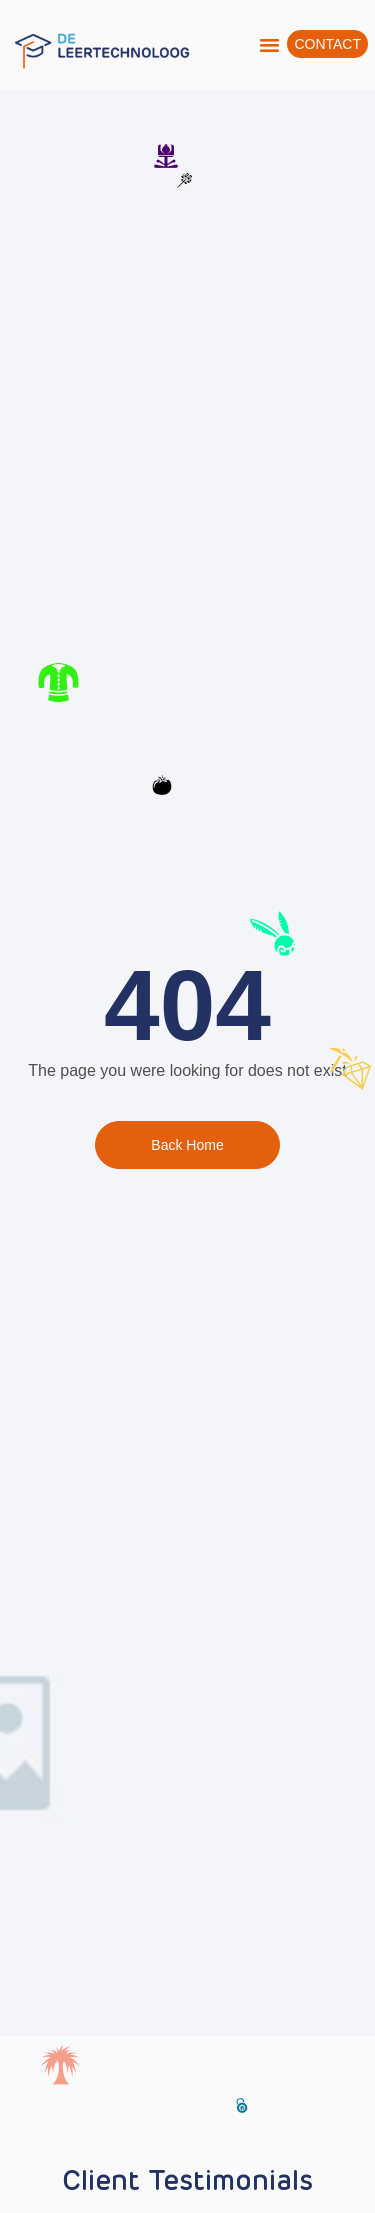  Describe the element at coordinates (60, 2064) in the screenshot. I see `indicates a fountain or water feature location` at that location.